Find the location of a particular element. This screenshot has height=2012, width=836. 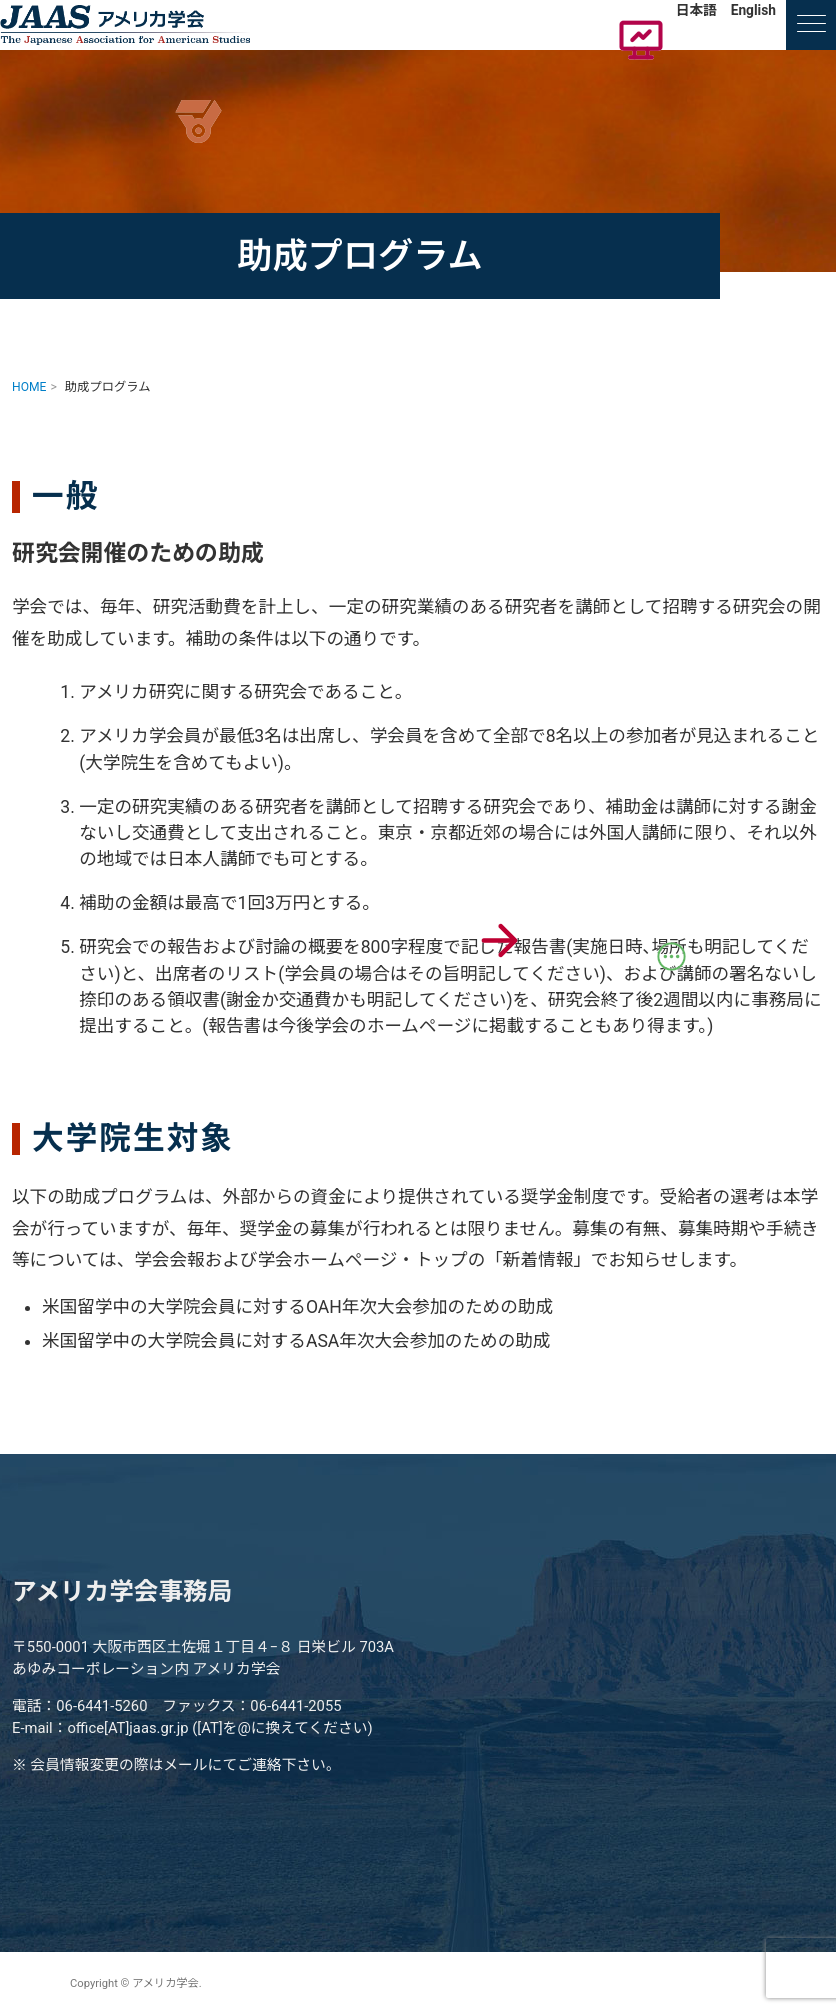

access more options or actions is located at coordinates (671, 956).